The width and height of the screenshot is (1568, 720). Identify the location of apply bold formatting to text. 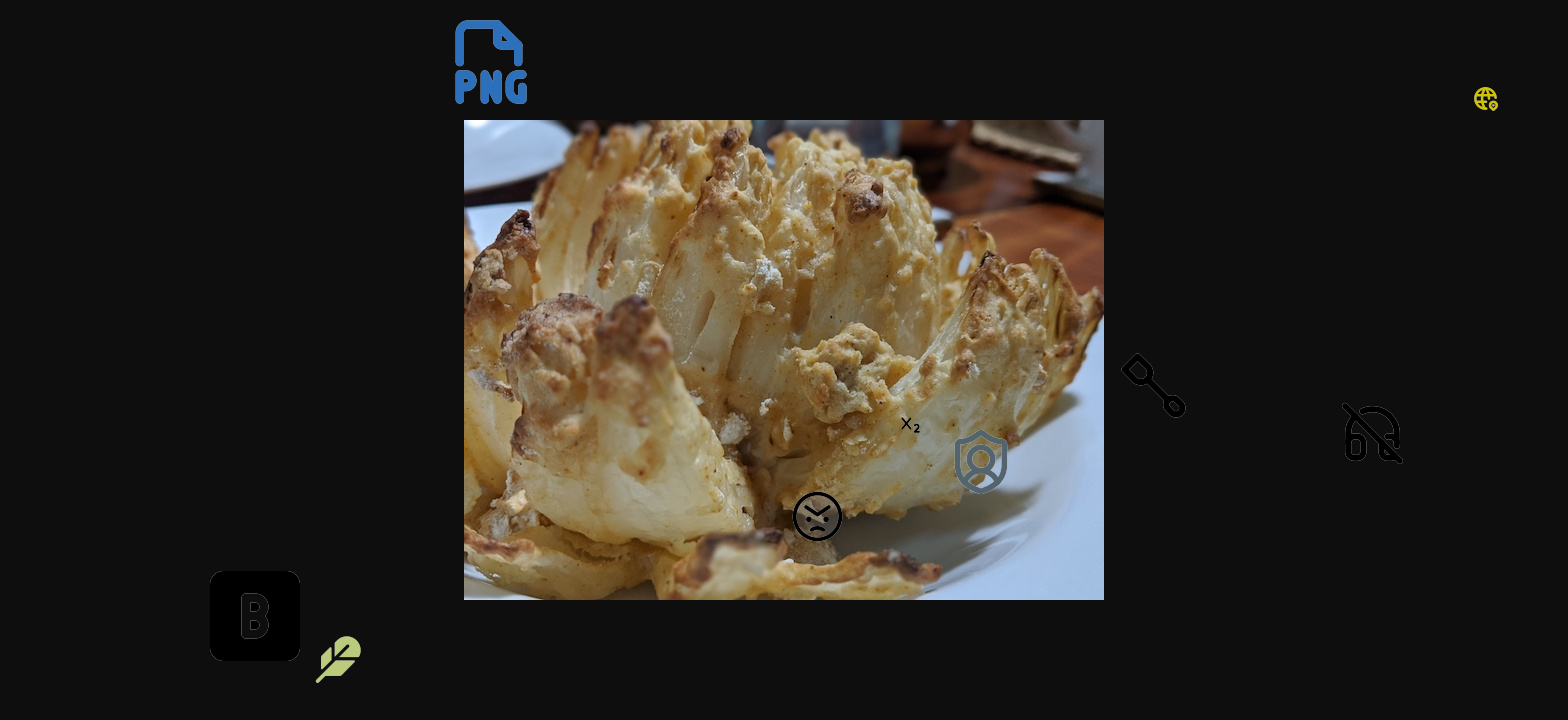
(255, 616).